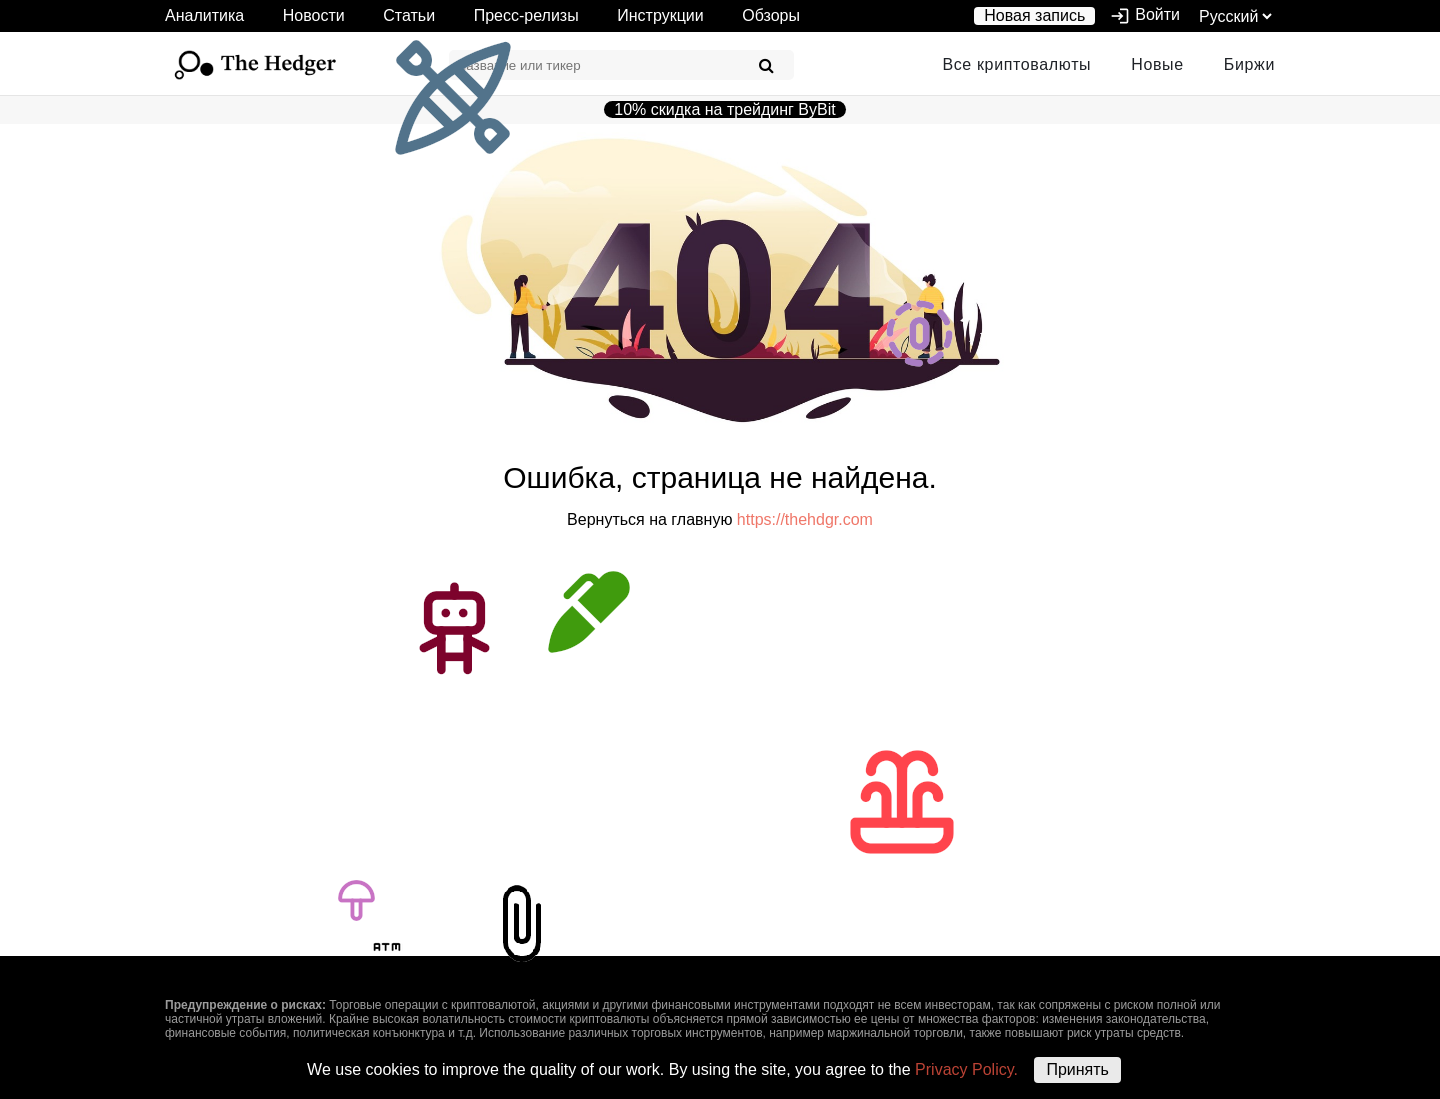 The image size is (1440, 1099). I want to click on browse fungi or mushroom identification, so click(356, 900).